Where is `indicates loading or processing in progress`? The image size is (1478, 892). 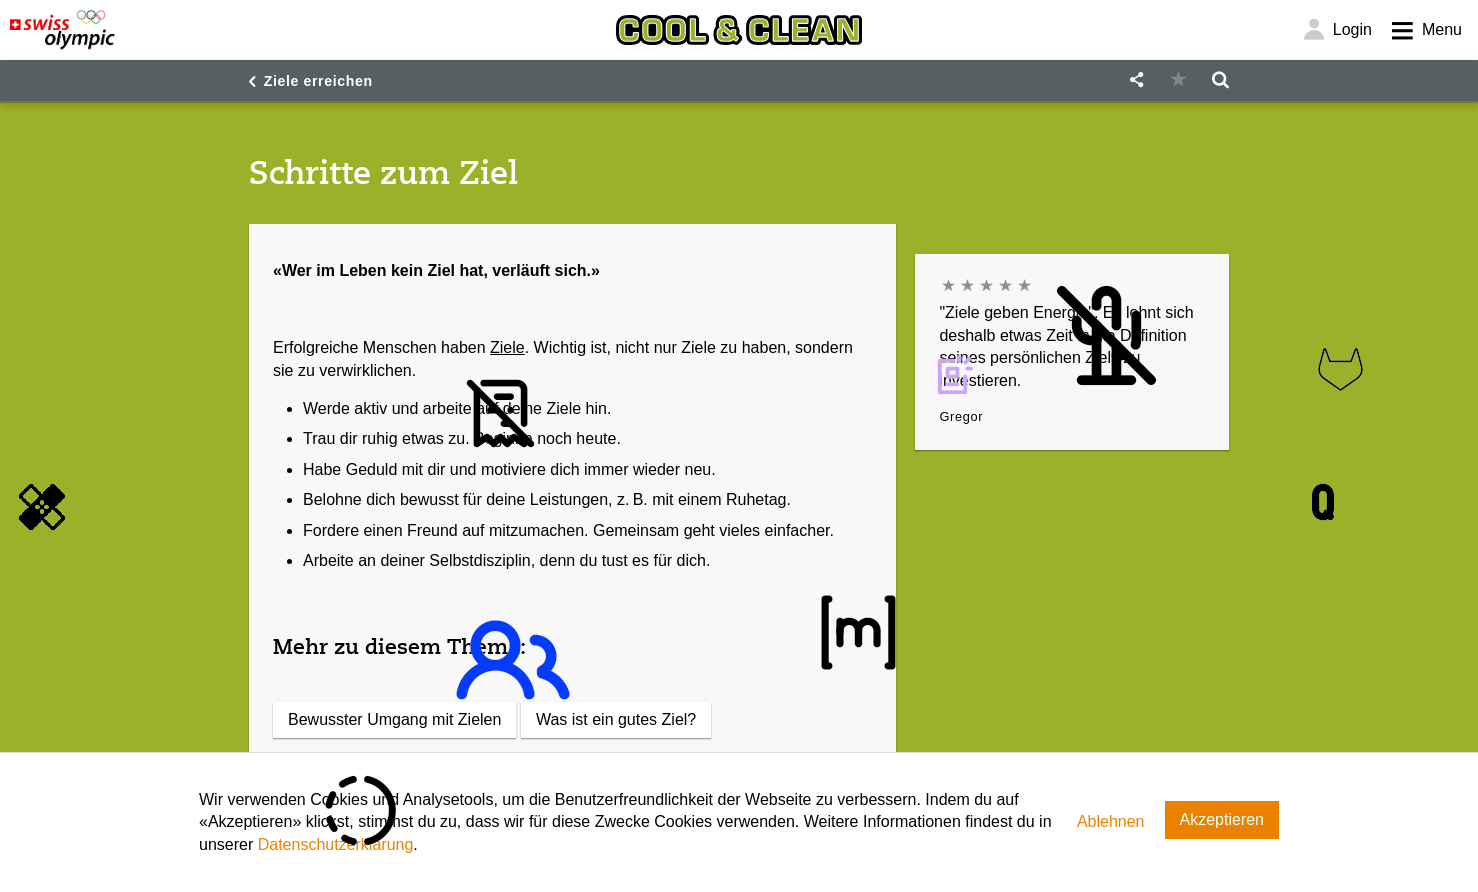 indicates loading or processing in progress is located at coordinates (360, 810).